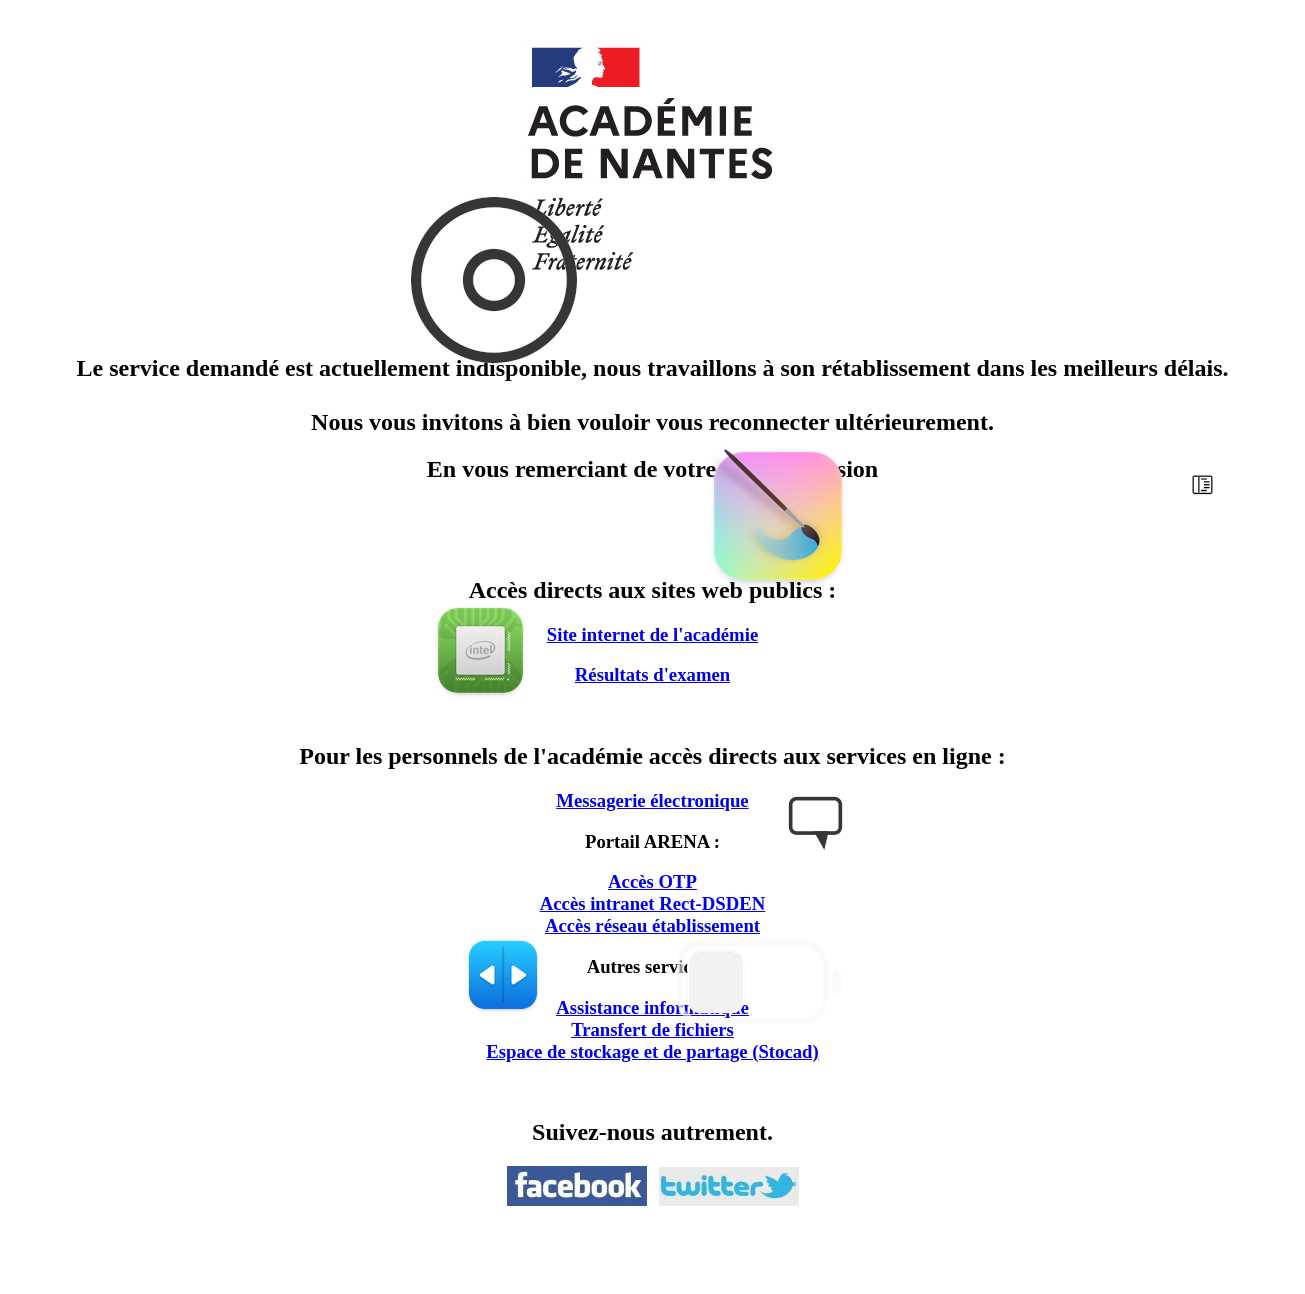 Image resolution: width=1305 pixels, height=1294 pixels. Describe the element at coordinates (1202, 485) in the screenshot. I see `open code-oss editor` at that location.